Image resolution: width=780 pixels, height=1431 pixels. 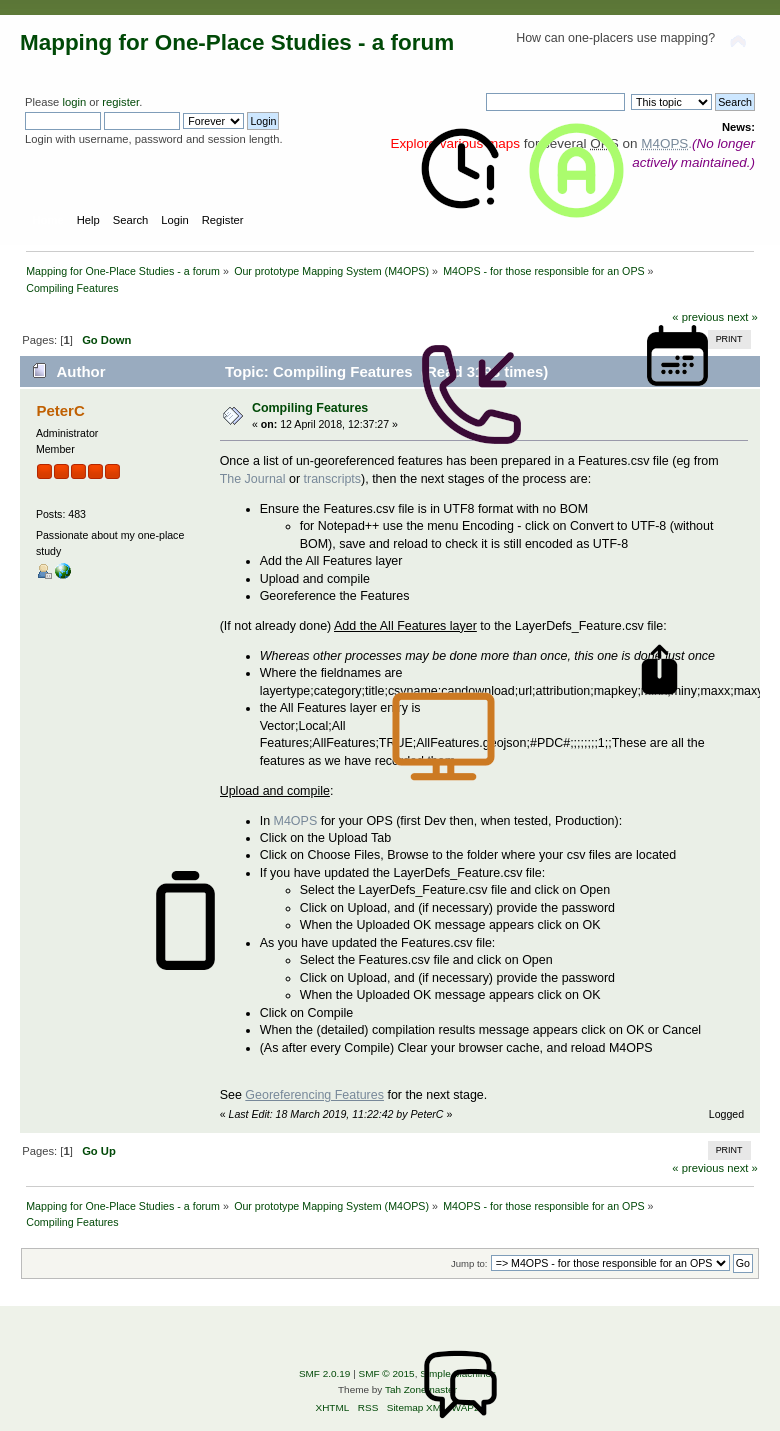 I want to click on open messaging or chat, so click(x=460, y=1384).